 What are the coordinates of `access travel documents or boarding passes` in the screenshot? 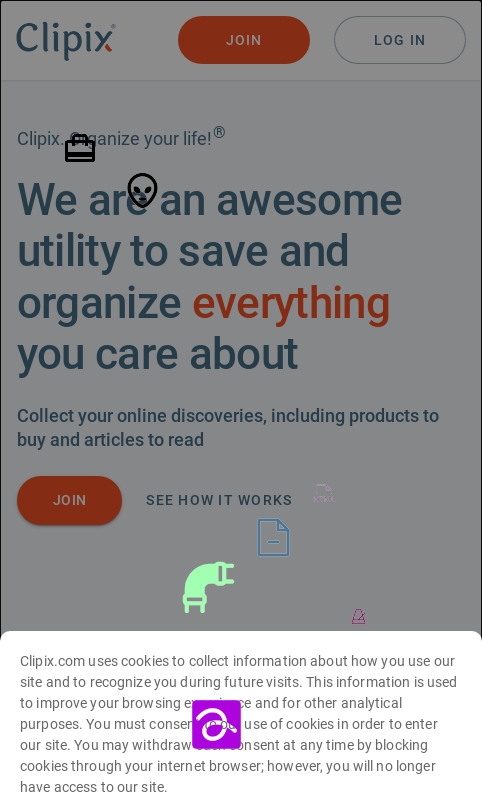 It's located at (80, 149).